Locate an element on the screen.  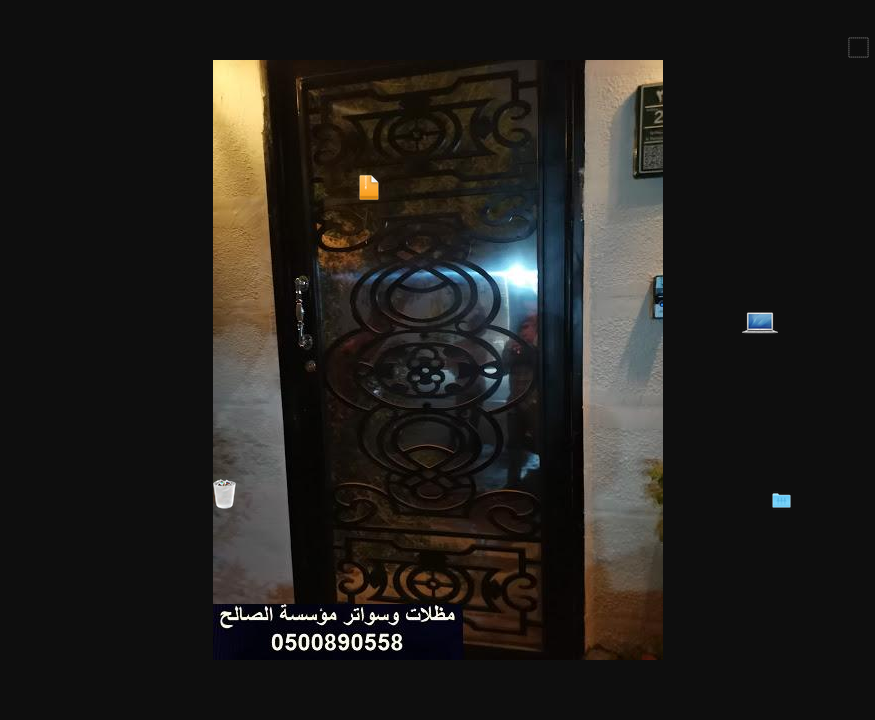
indicates this device is a macbook air is located at coordinates (760, 321).